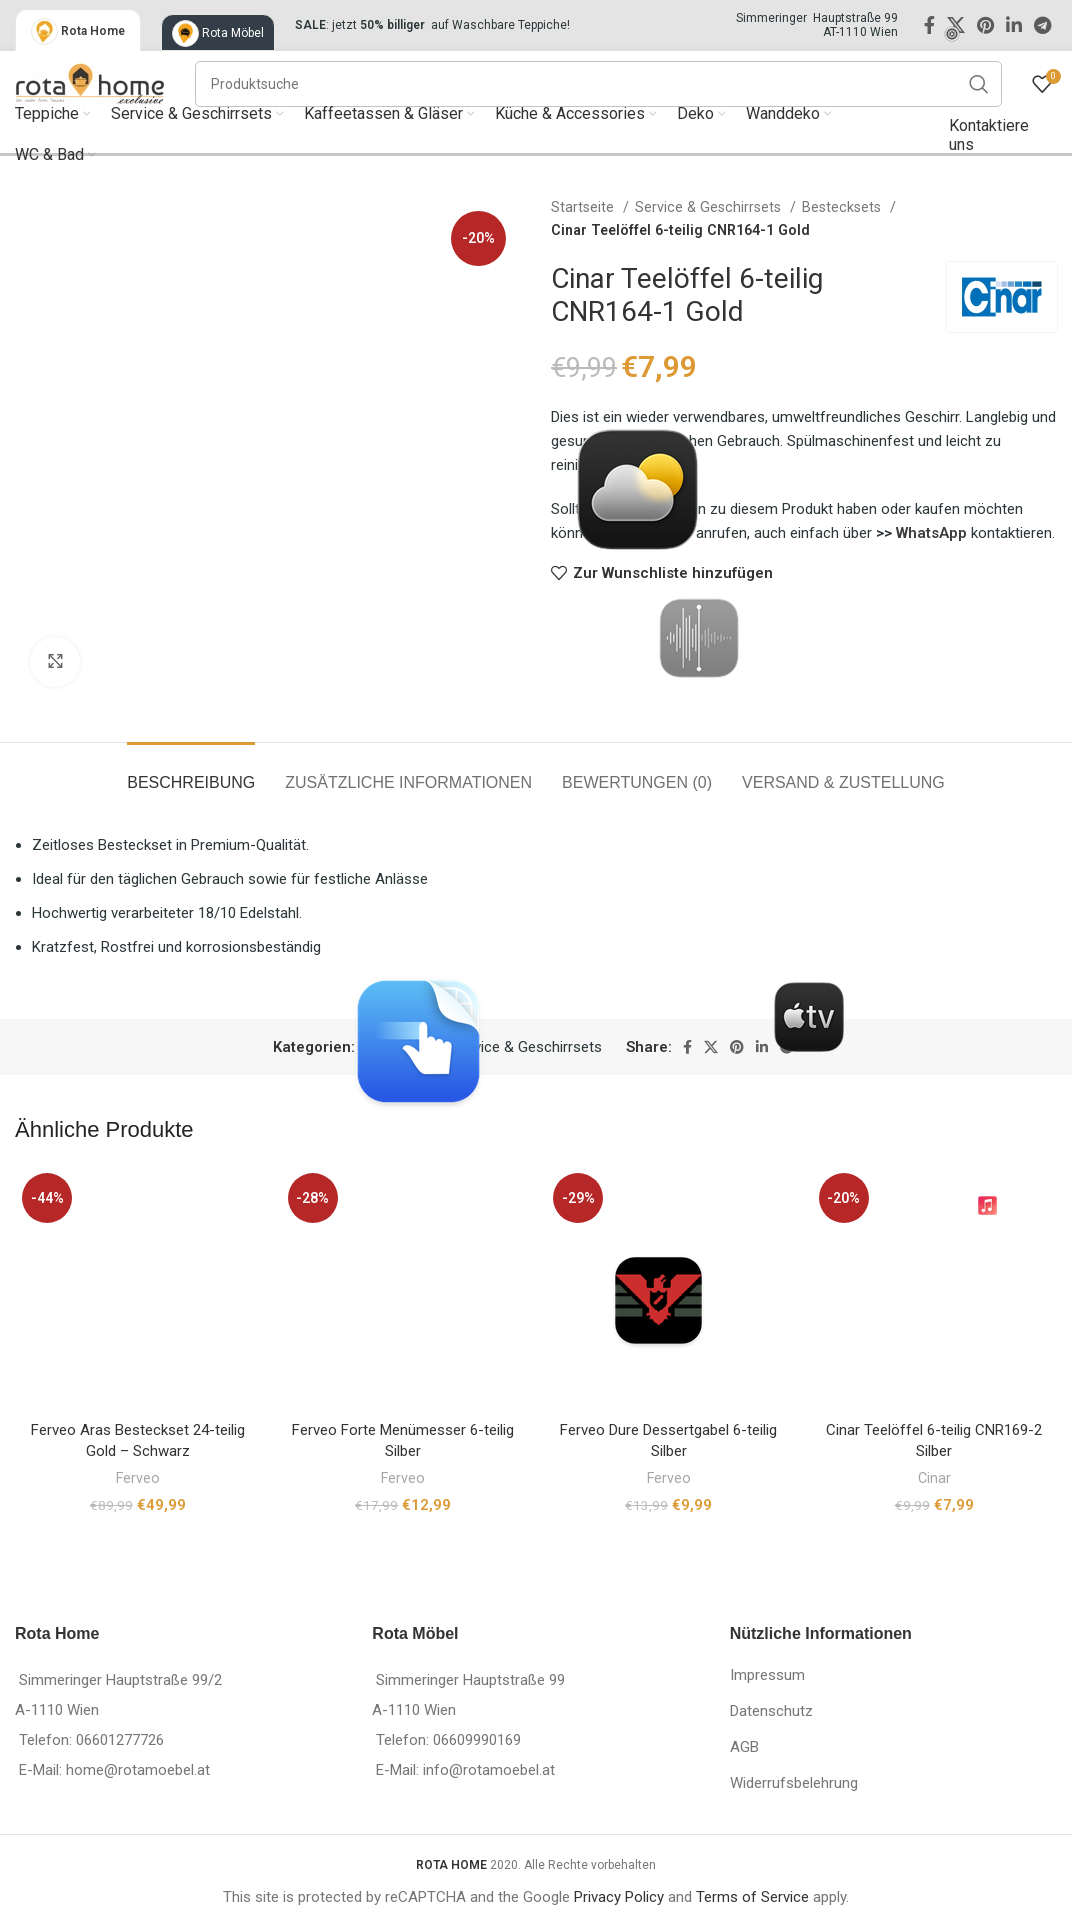 The width and height of the screenshot is (1072, 1926). Describe the element at coordinates (637, 489) in the screenshot. I see `open the weather app` at that location.